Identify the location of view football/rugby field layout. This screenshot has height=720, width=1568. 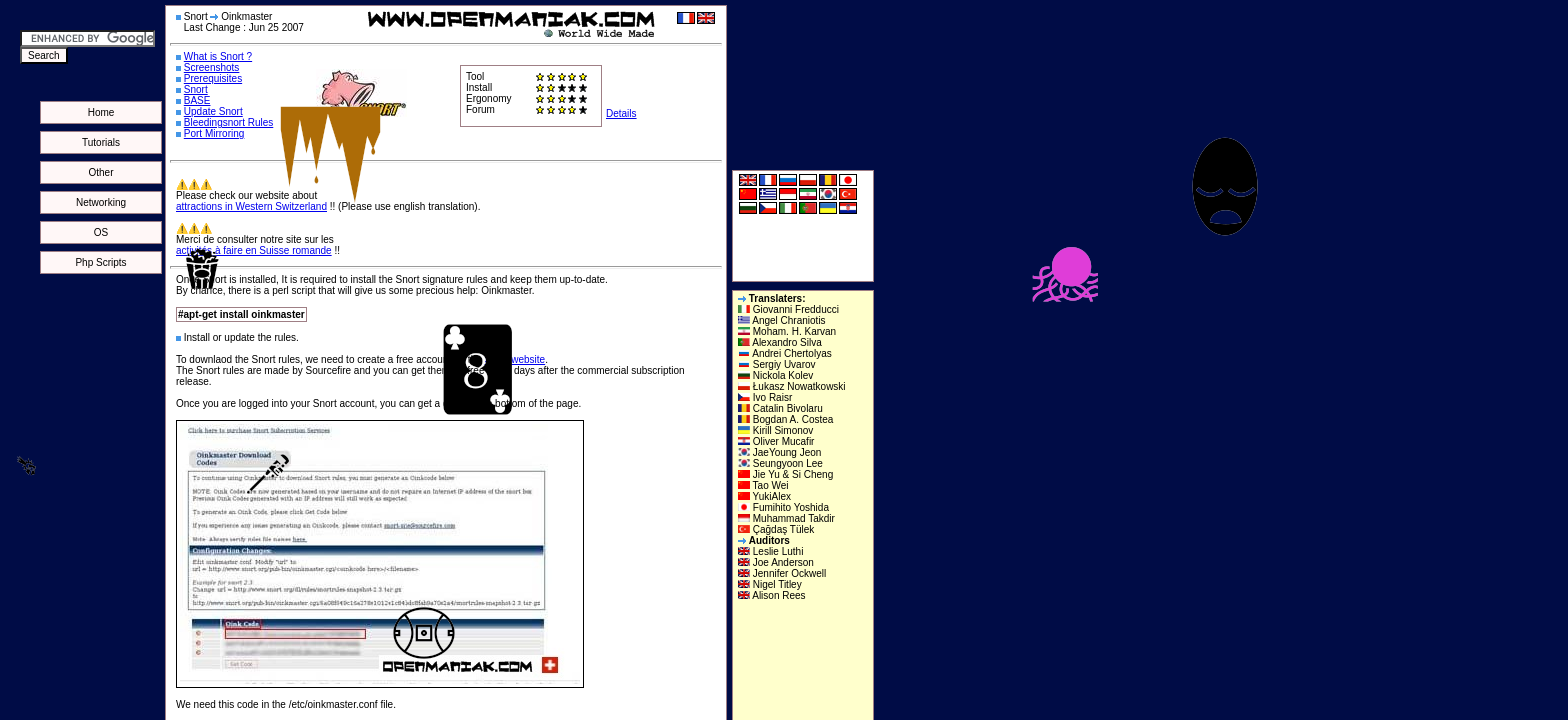
(424, 633).